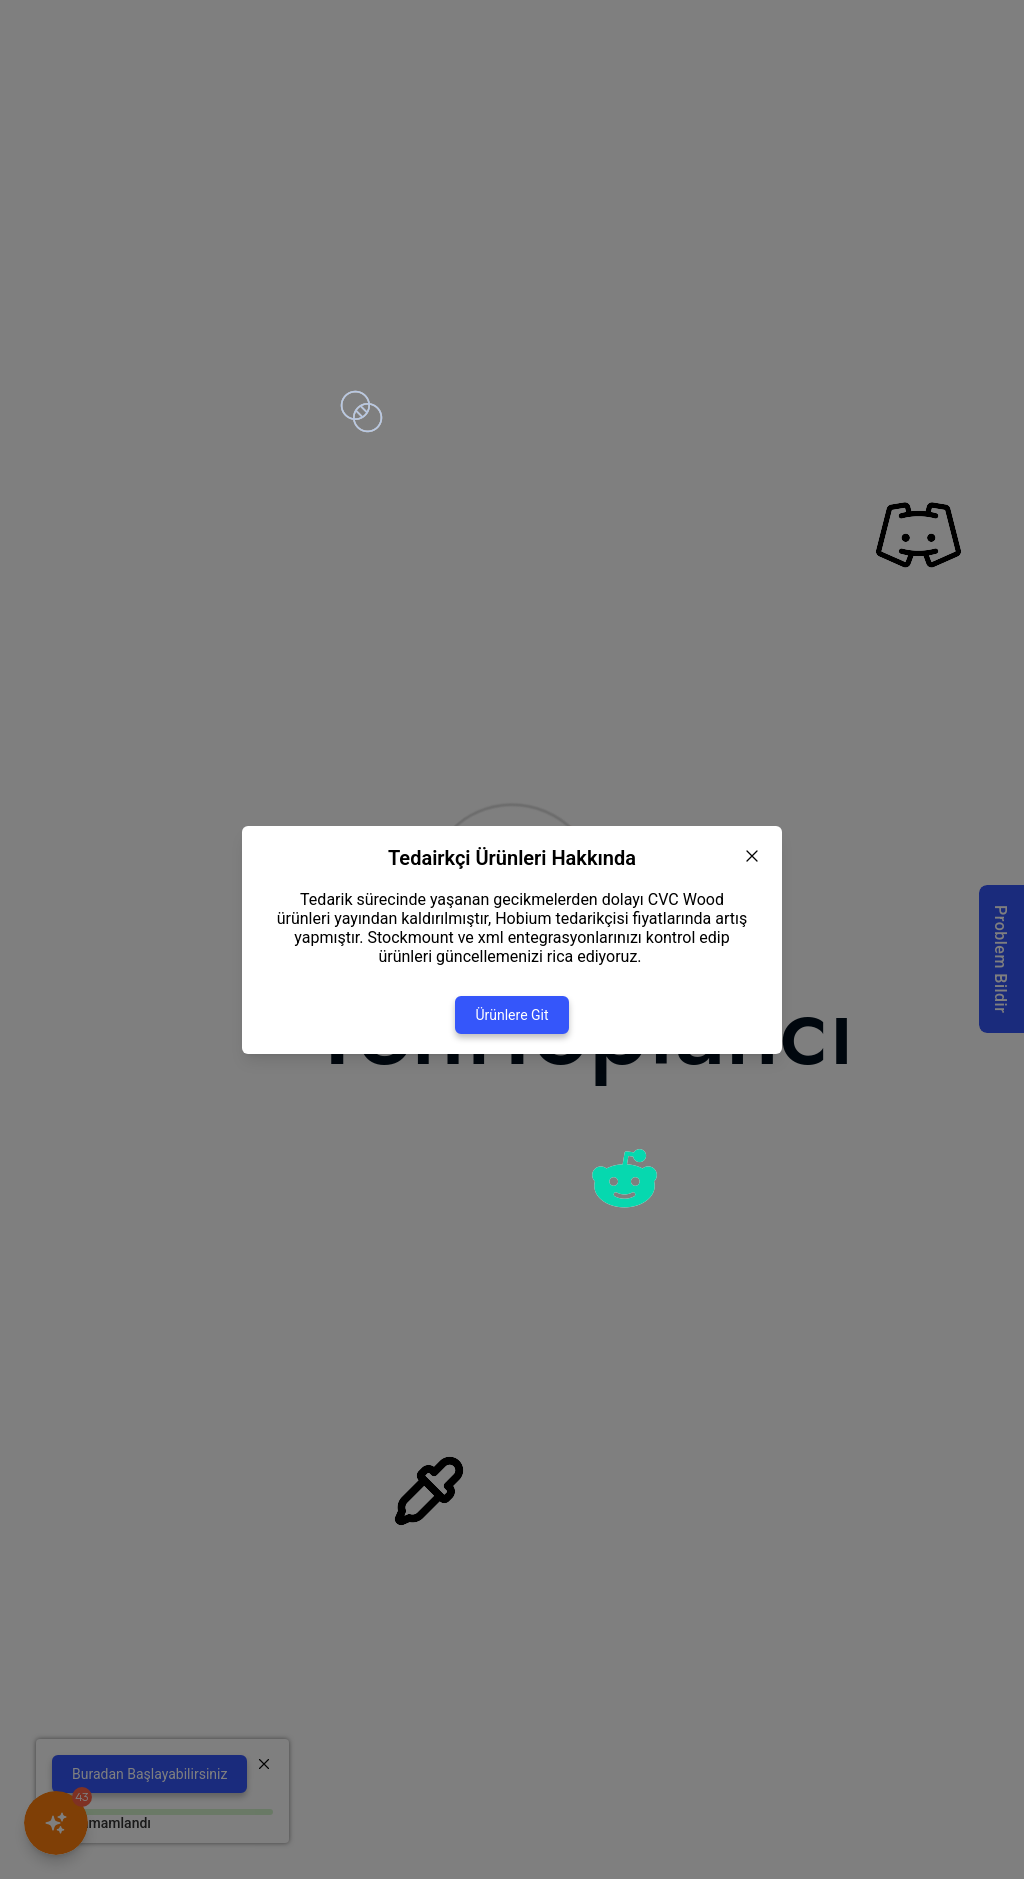  Describe the element at coordinates (429, 1491) in the screenshot. I see `pick a color from the canvas` at that location.